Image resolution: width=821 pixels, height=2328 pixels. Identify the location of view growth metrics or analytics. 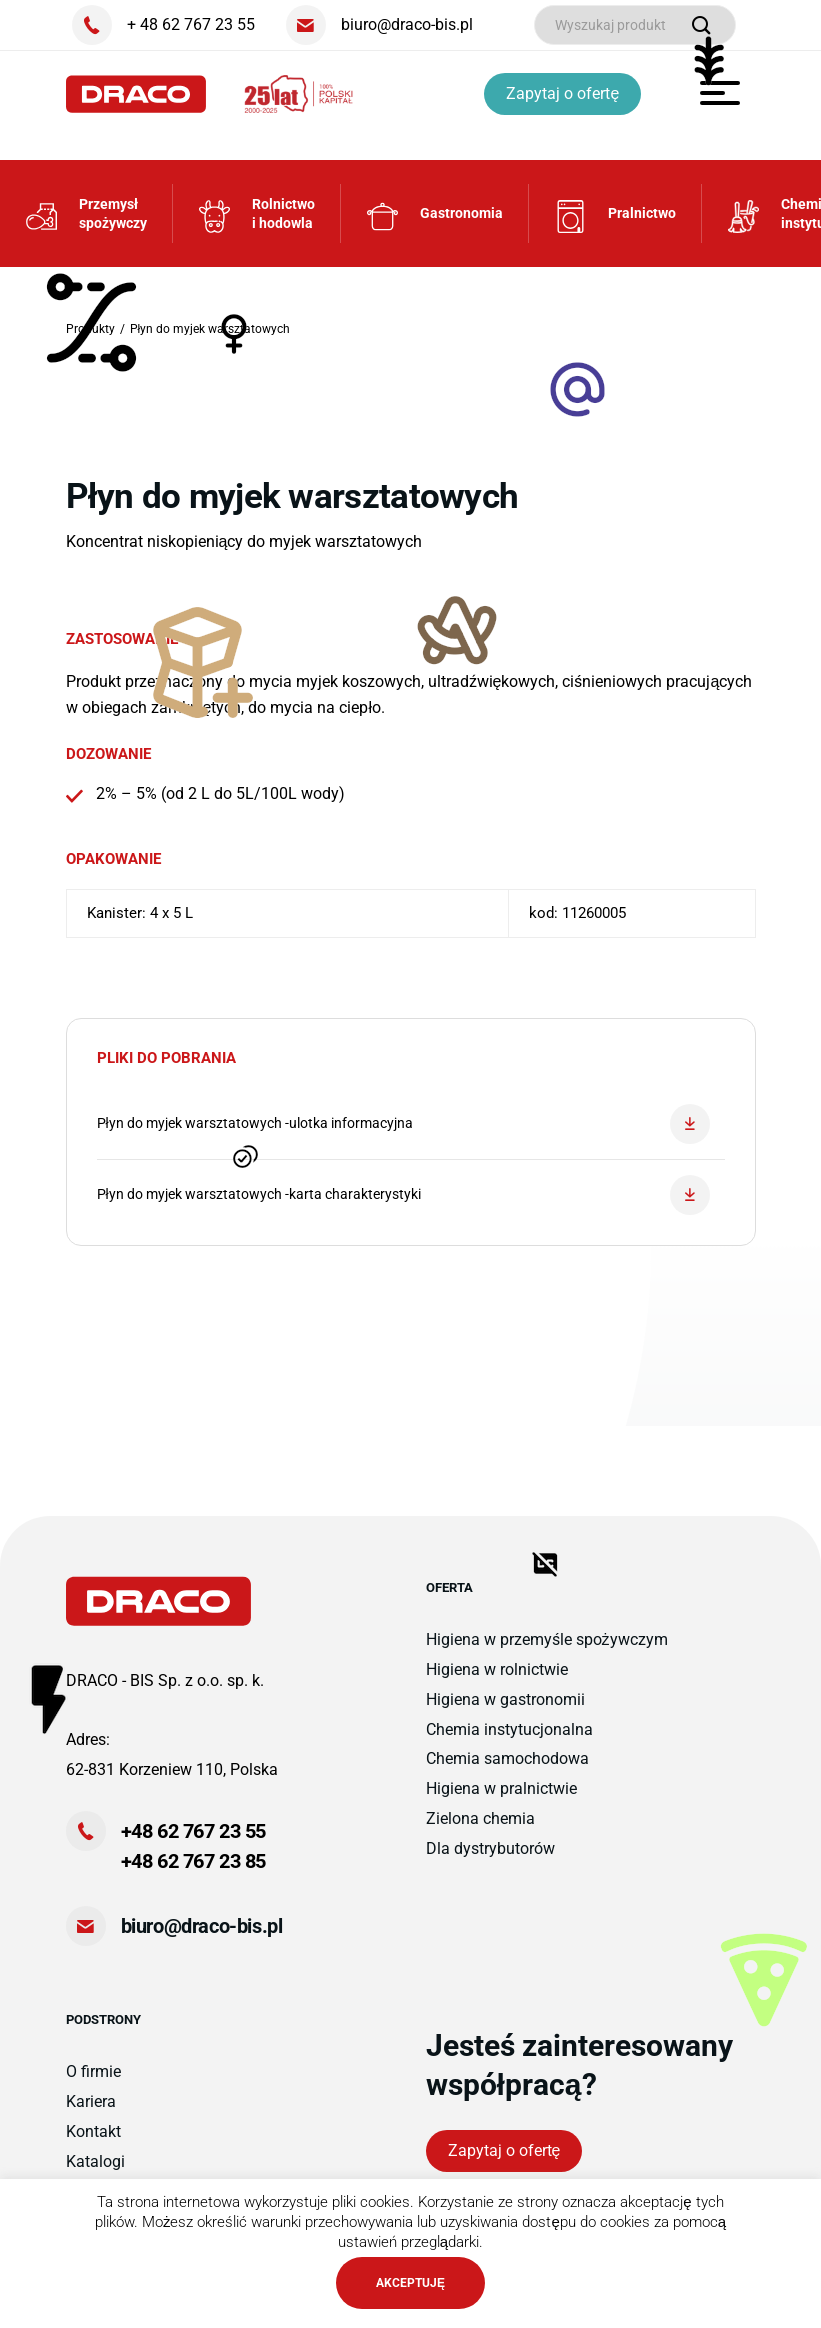
(708, 61).